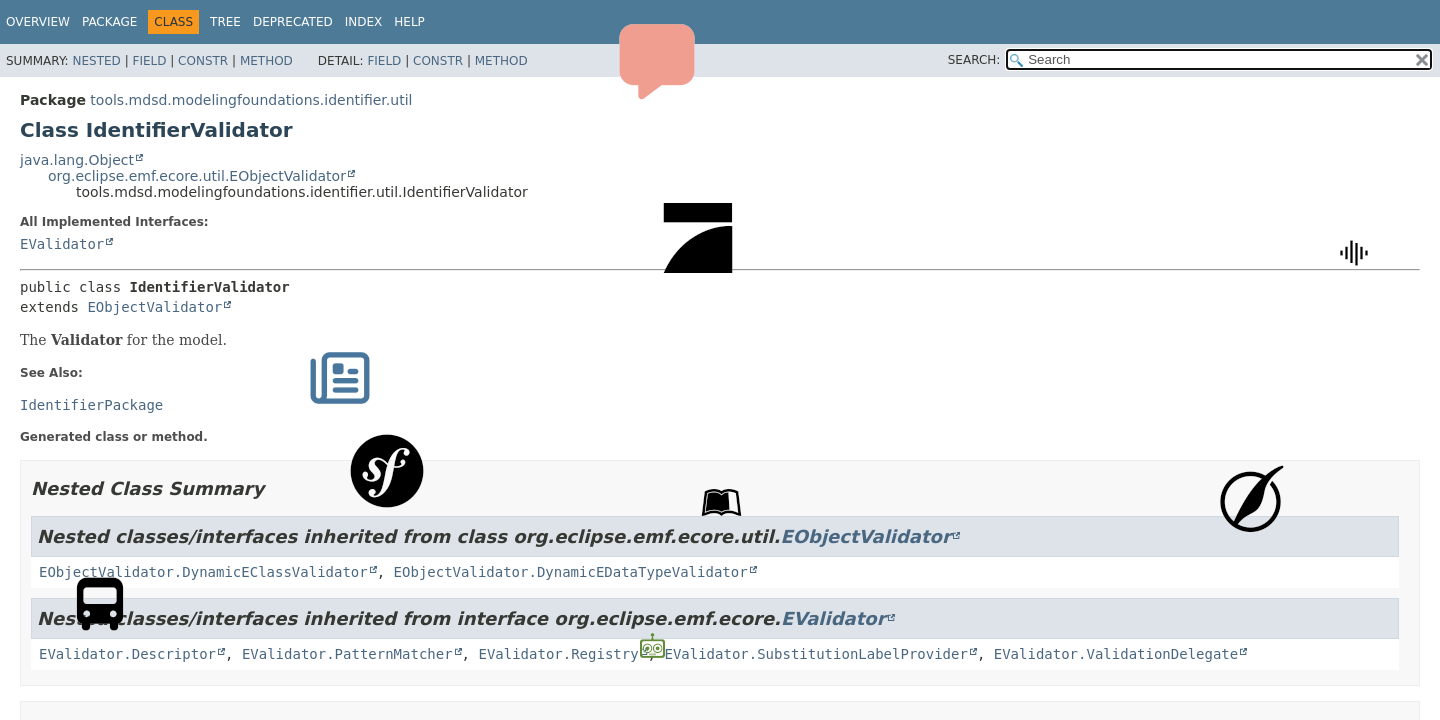  What do you see at coordinates (100, 604) in the screenshot?
I see `view bus or public transit options` at bounding box center [100, 604].